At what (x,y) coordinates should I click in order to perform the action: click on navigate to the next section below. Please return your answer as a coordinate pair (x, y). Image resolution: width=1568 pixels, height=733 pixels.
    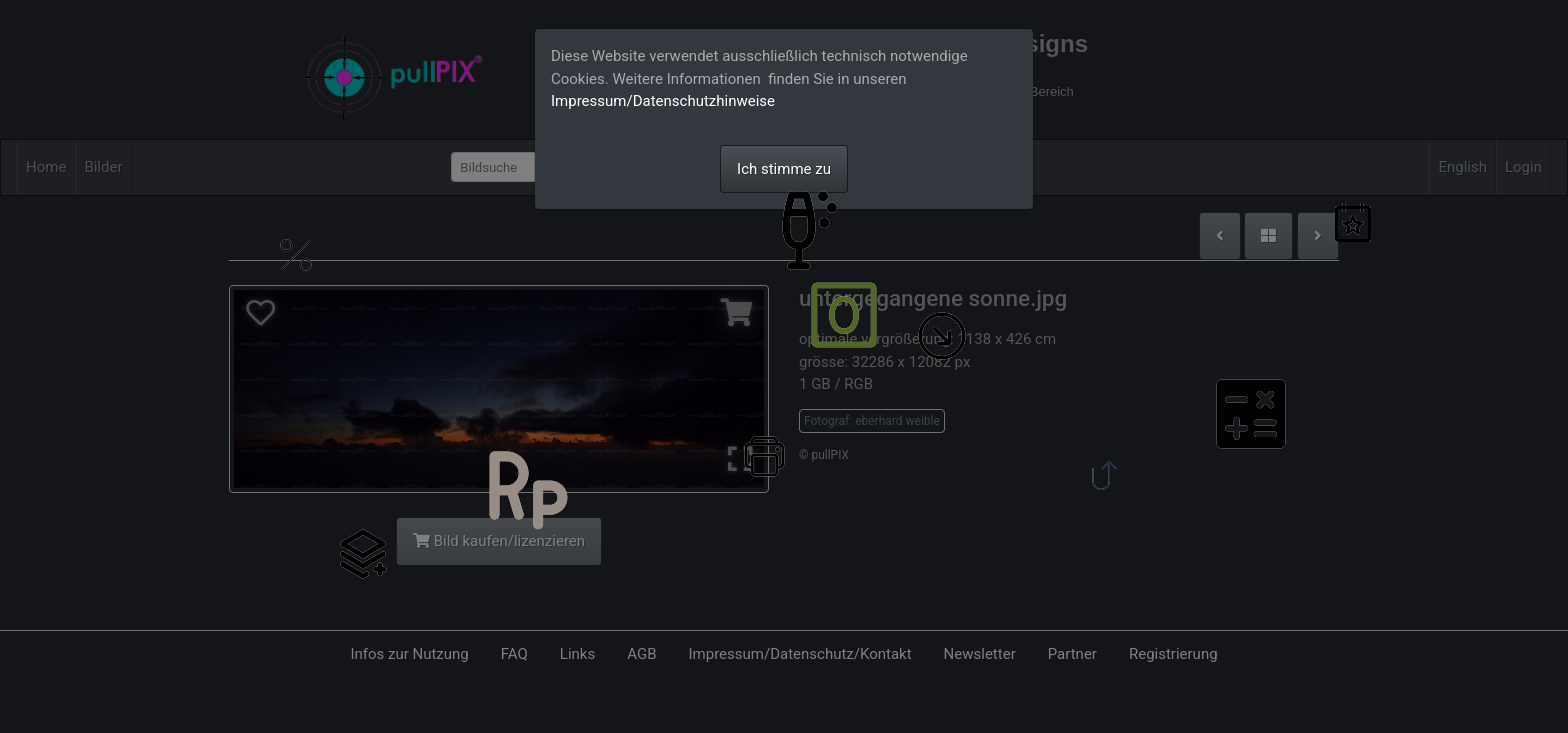
    Looking at the image, I should click on (942, 336).